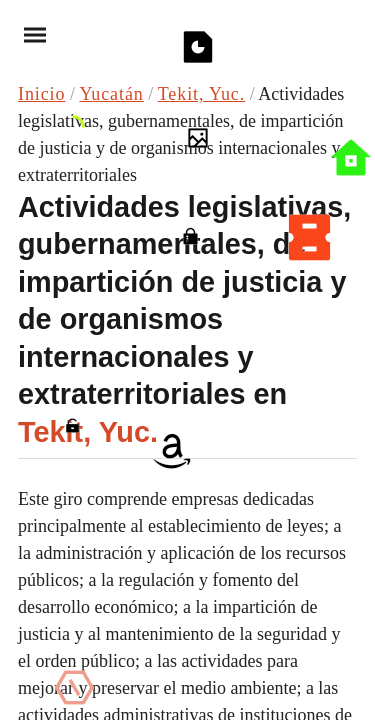 This screenshot has width=375, height=720. I want to click on unlock a secured item or account, so click(72, 425).